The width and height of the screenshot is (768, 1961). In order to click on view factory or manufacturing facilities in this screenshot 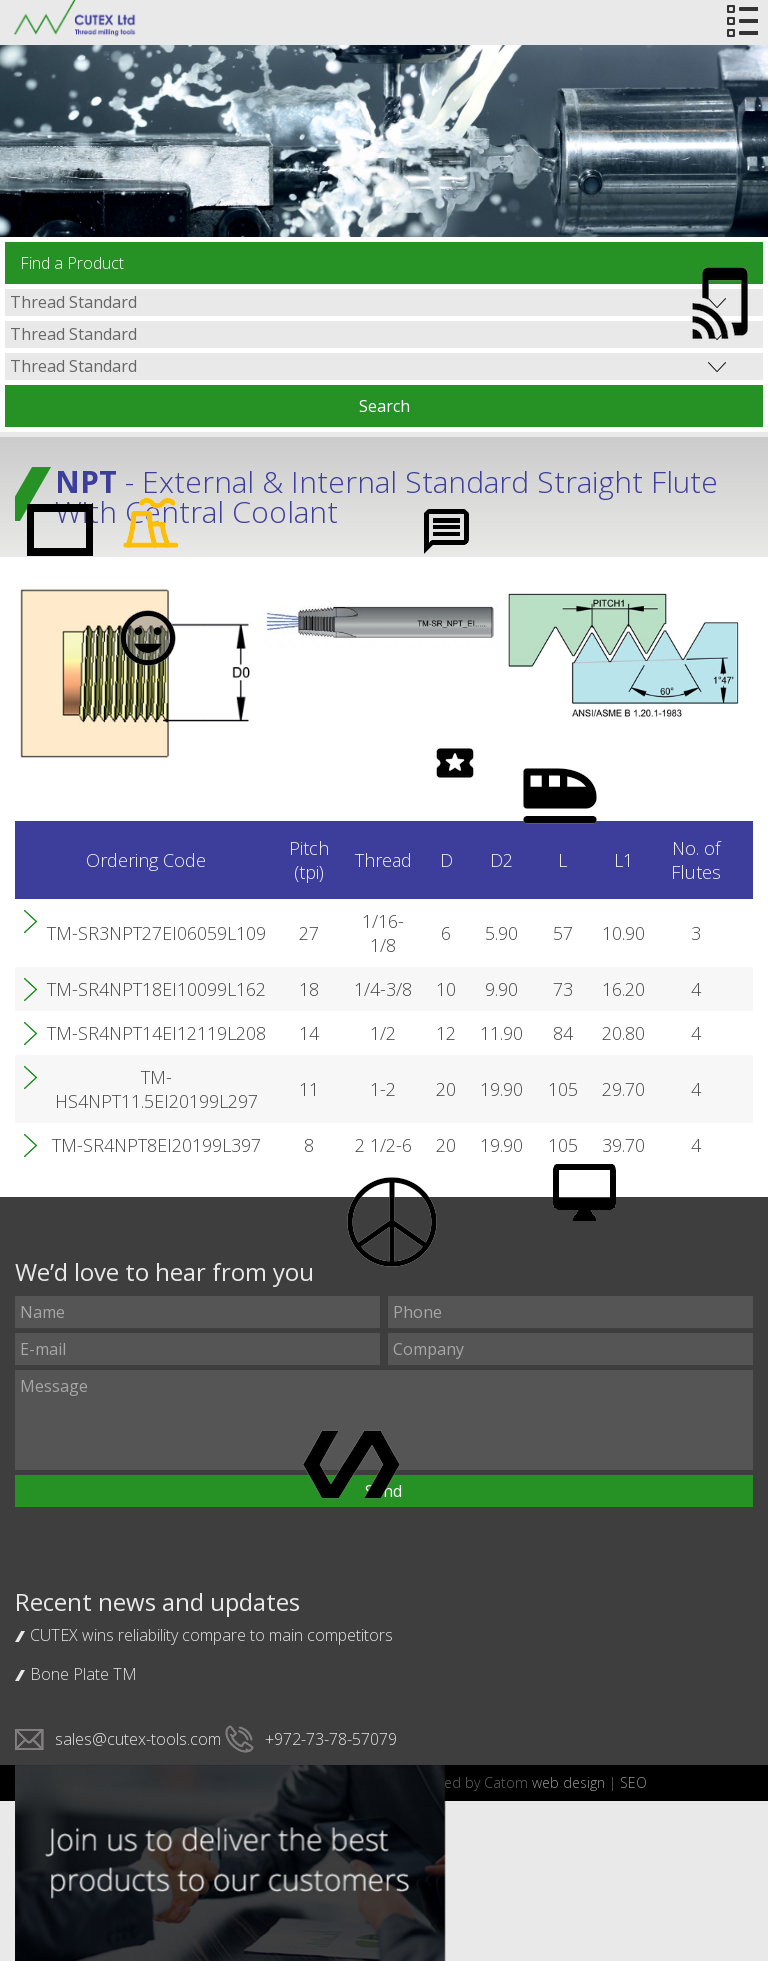, I will do `click(149, 521)`.